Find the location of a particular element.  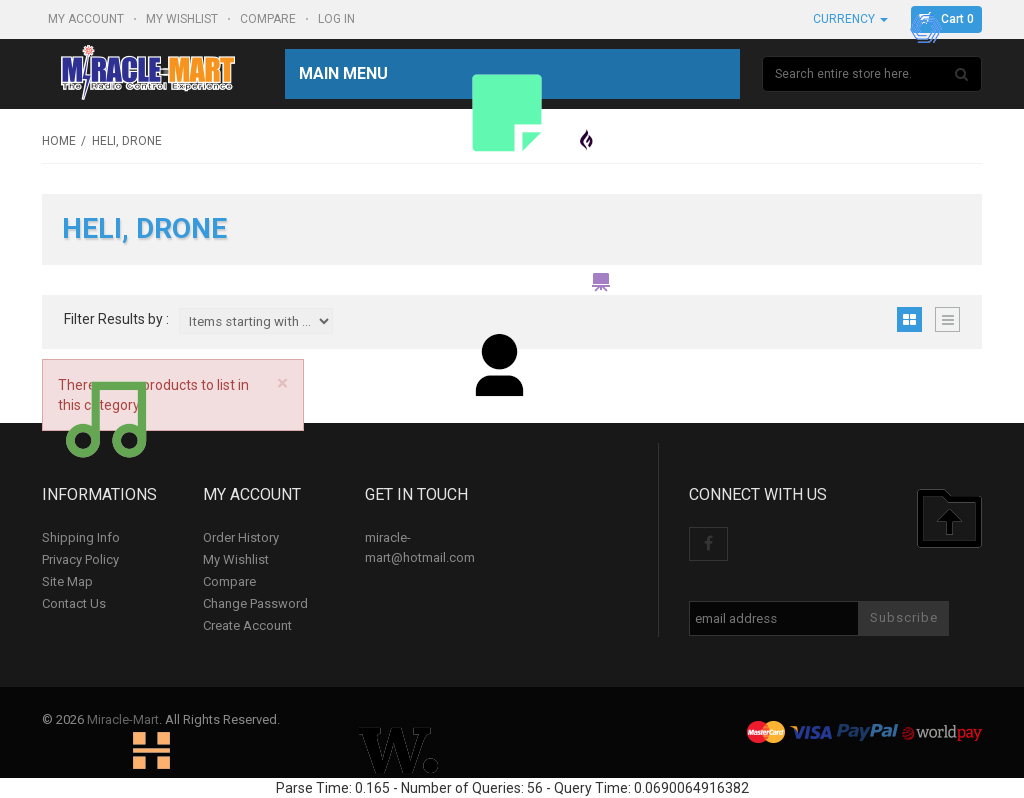

upload files to a folder is located at coordinates (949, 518).